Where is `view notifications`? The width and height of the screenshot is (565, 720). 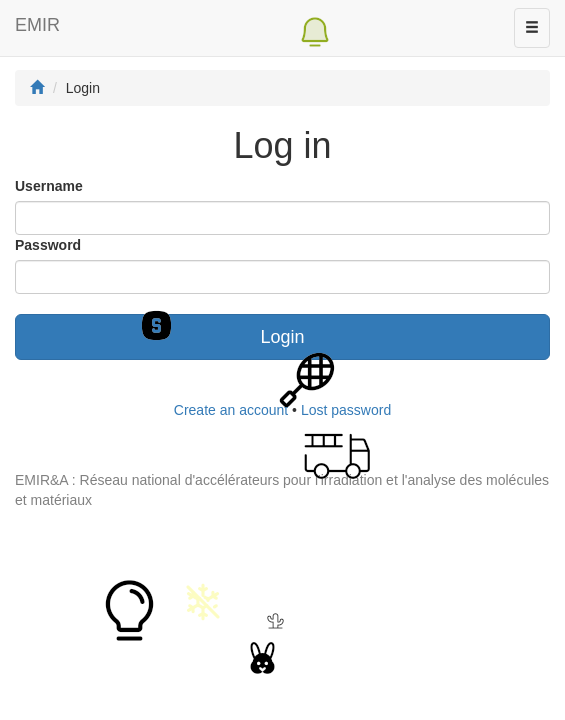
view notifications is located at coordinates (315, 32).